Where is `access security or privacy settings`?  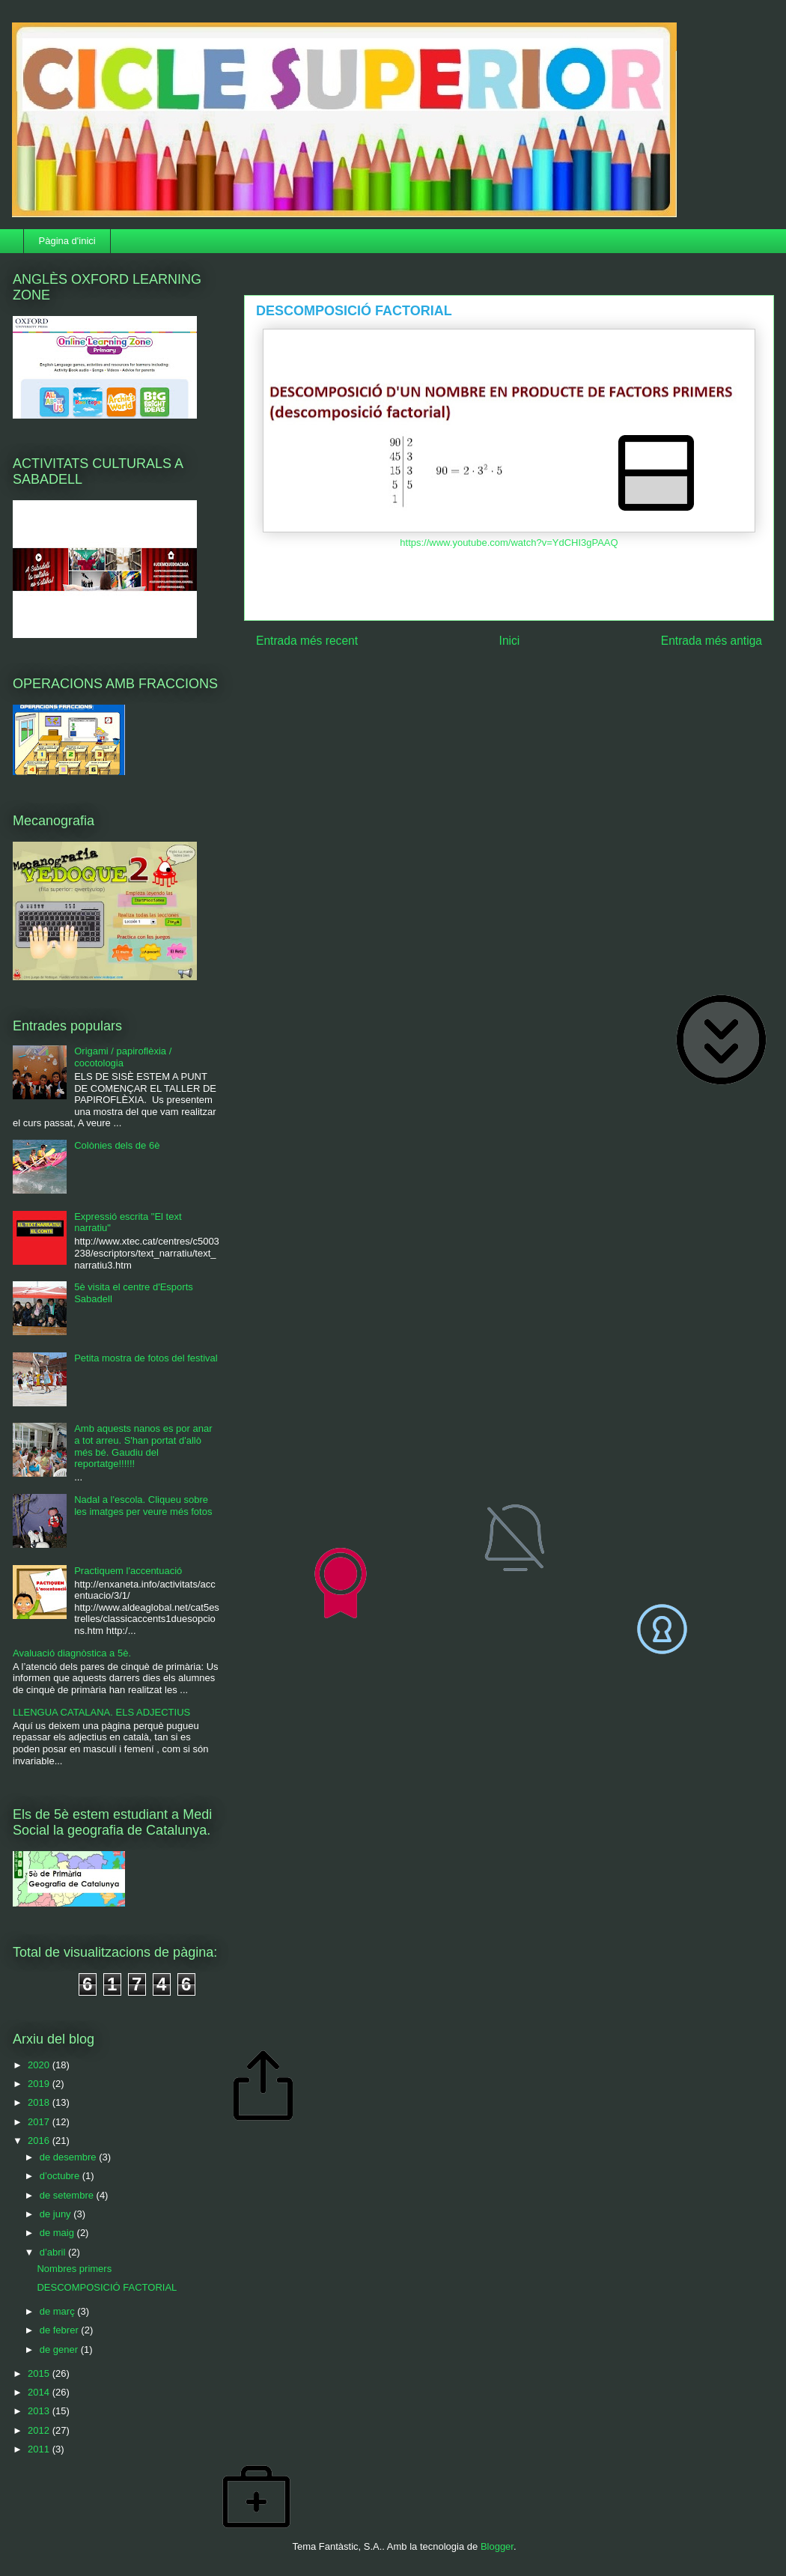 access security or privacy settings is located at coordinates (662, 1629).